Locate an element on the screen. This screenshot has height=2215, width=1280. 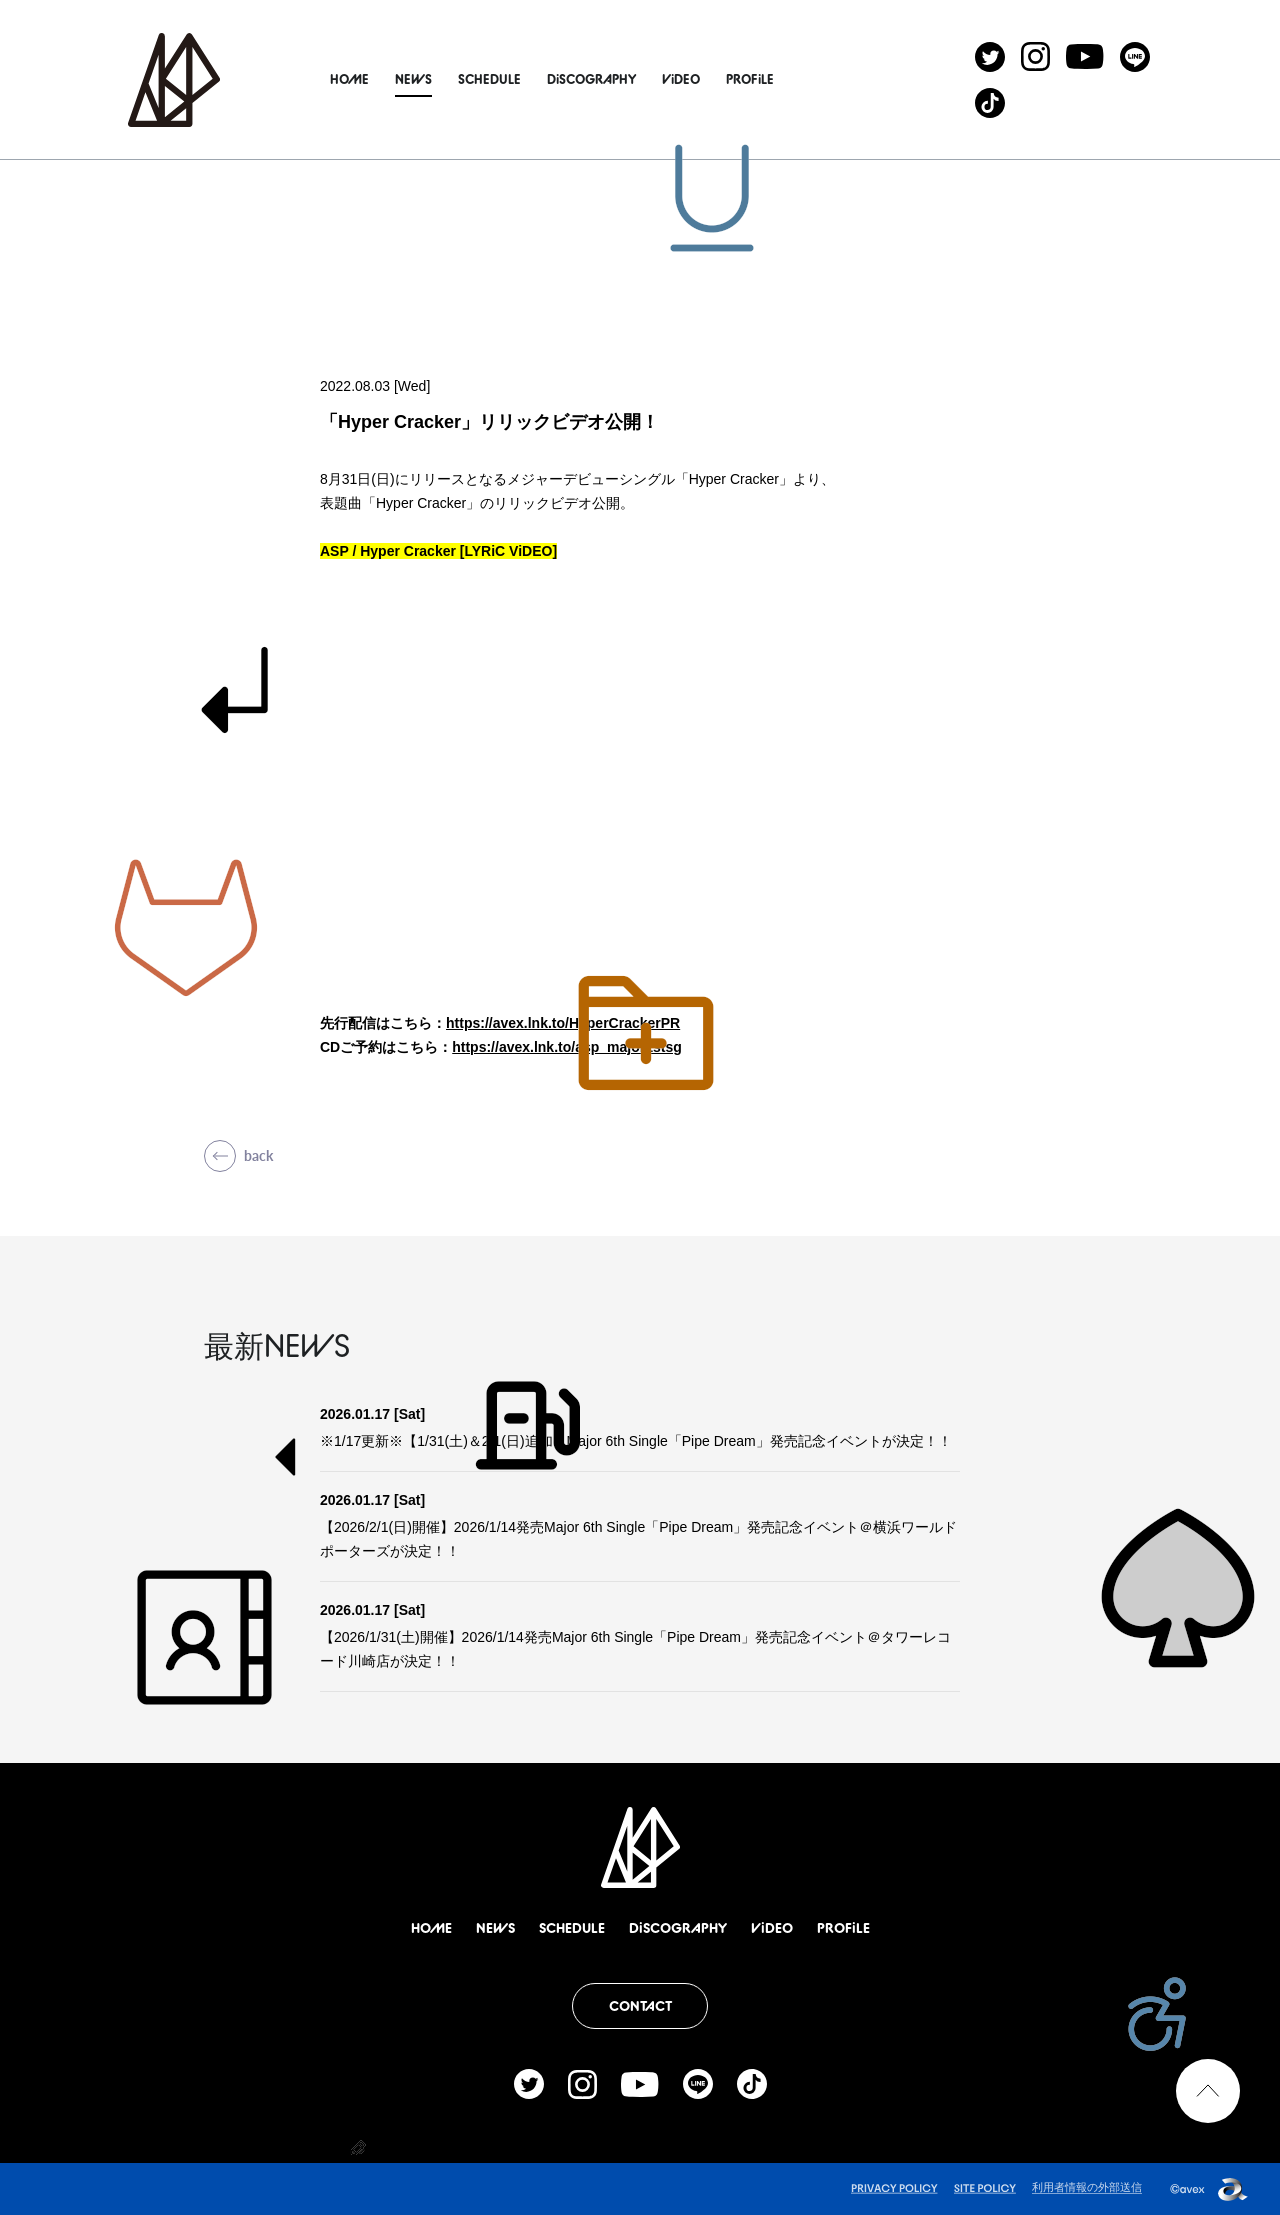
open your contacts or address book is located at coordinates (204, 1637).